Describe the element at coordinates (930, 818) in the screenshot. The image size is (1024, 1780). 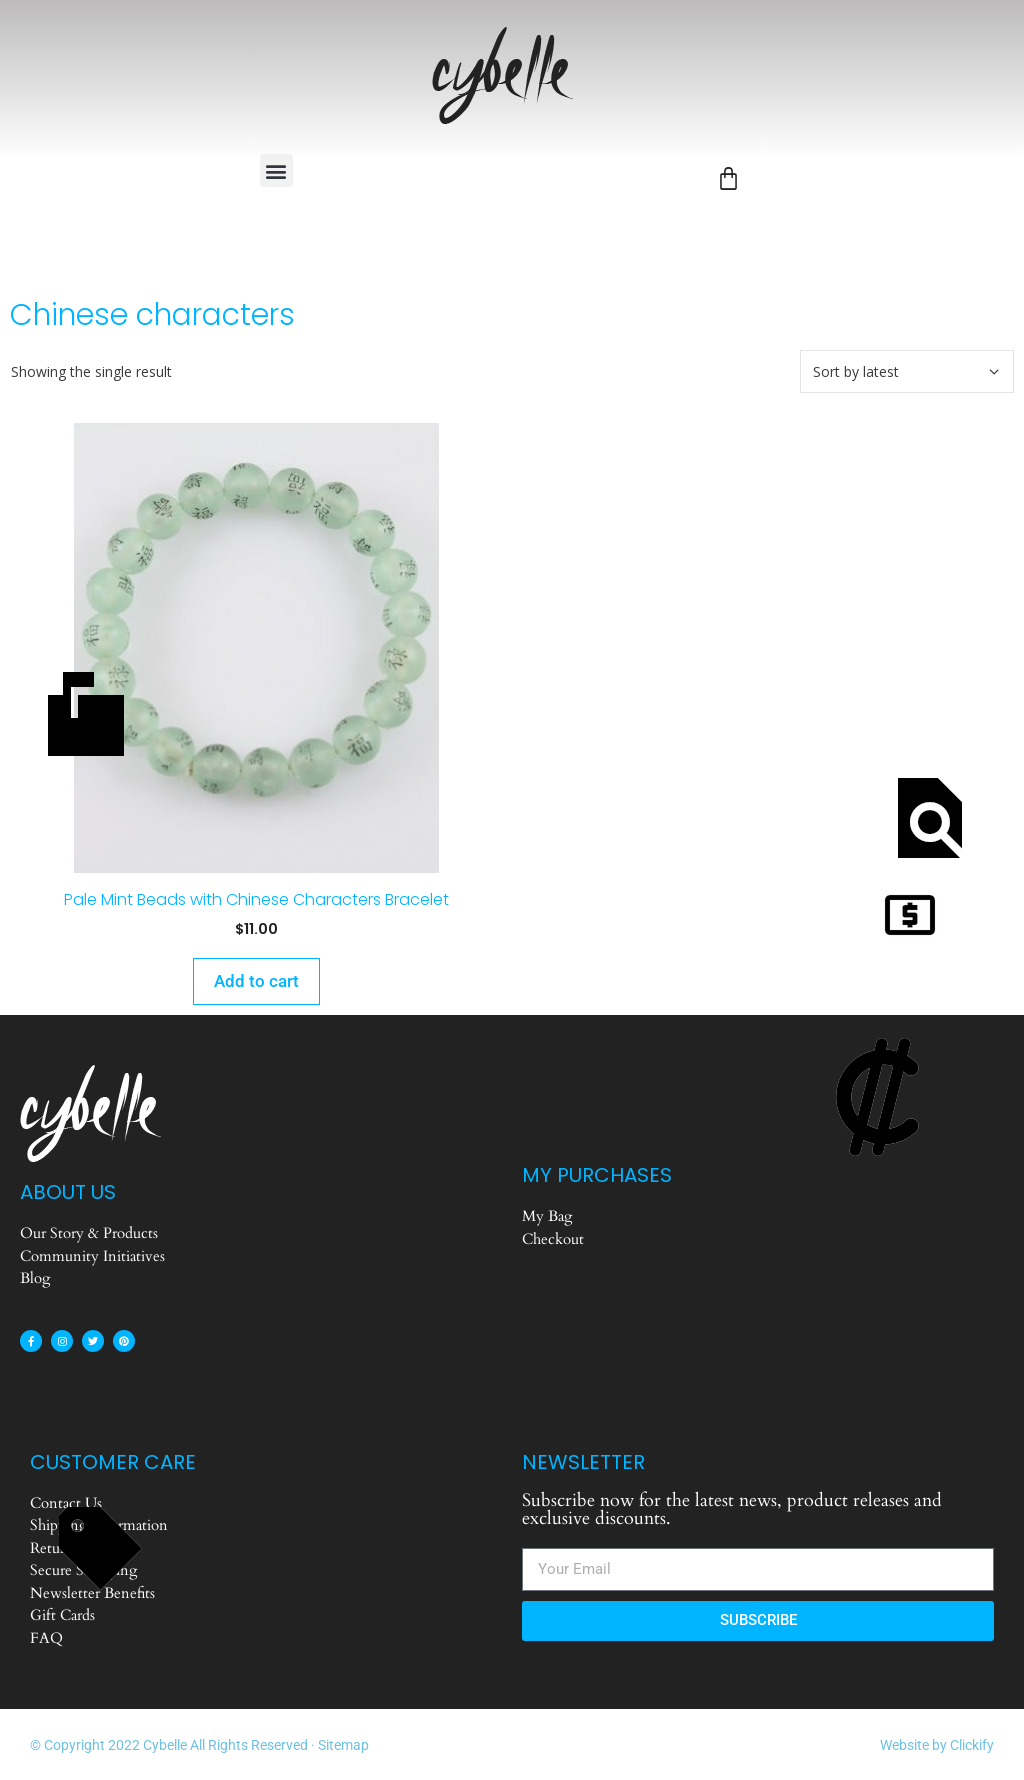
I see `search within the current document` at that location.